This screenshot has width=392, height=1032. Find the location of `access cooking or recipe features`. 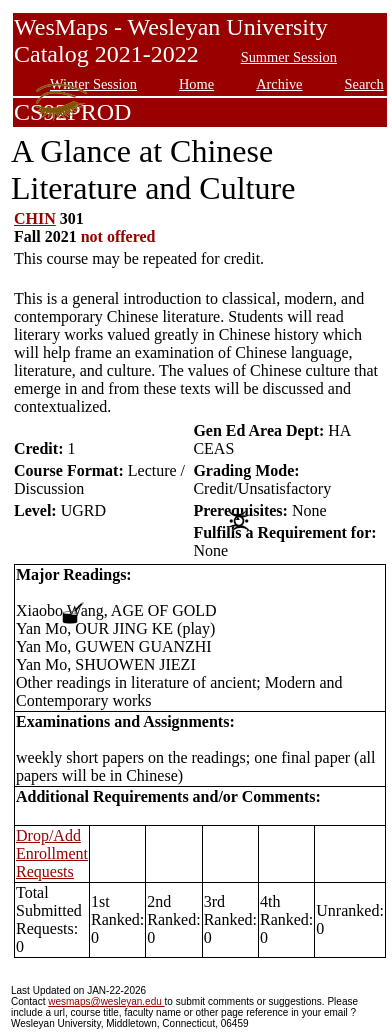

access cooking or recipe features is located at coordinates (73, 613).